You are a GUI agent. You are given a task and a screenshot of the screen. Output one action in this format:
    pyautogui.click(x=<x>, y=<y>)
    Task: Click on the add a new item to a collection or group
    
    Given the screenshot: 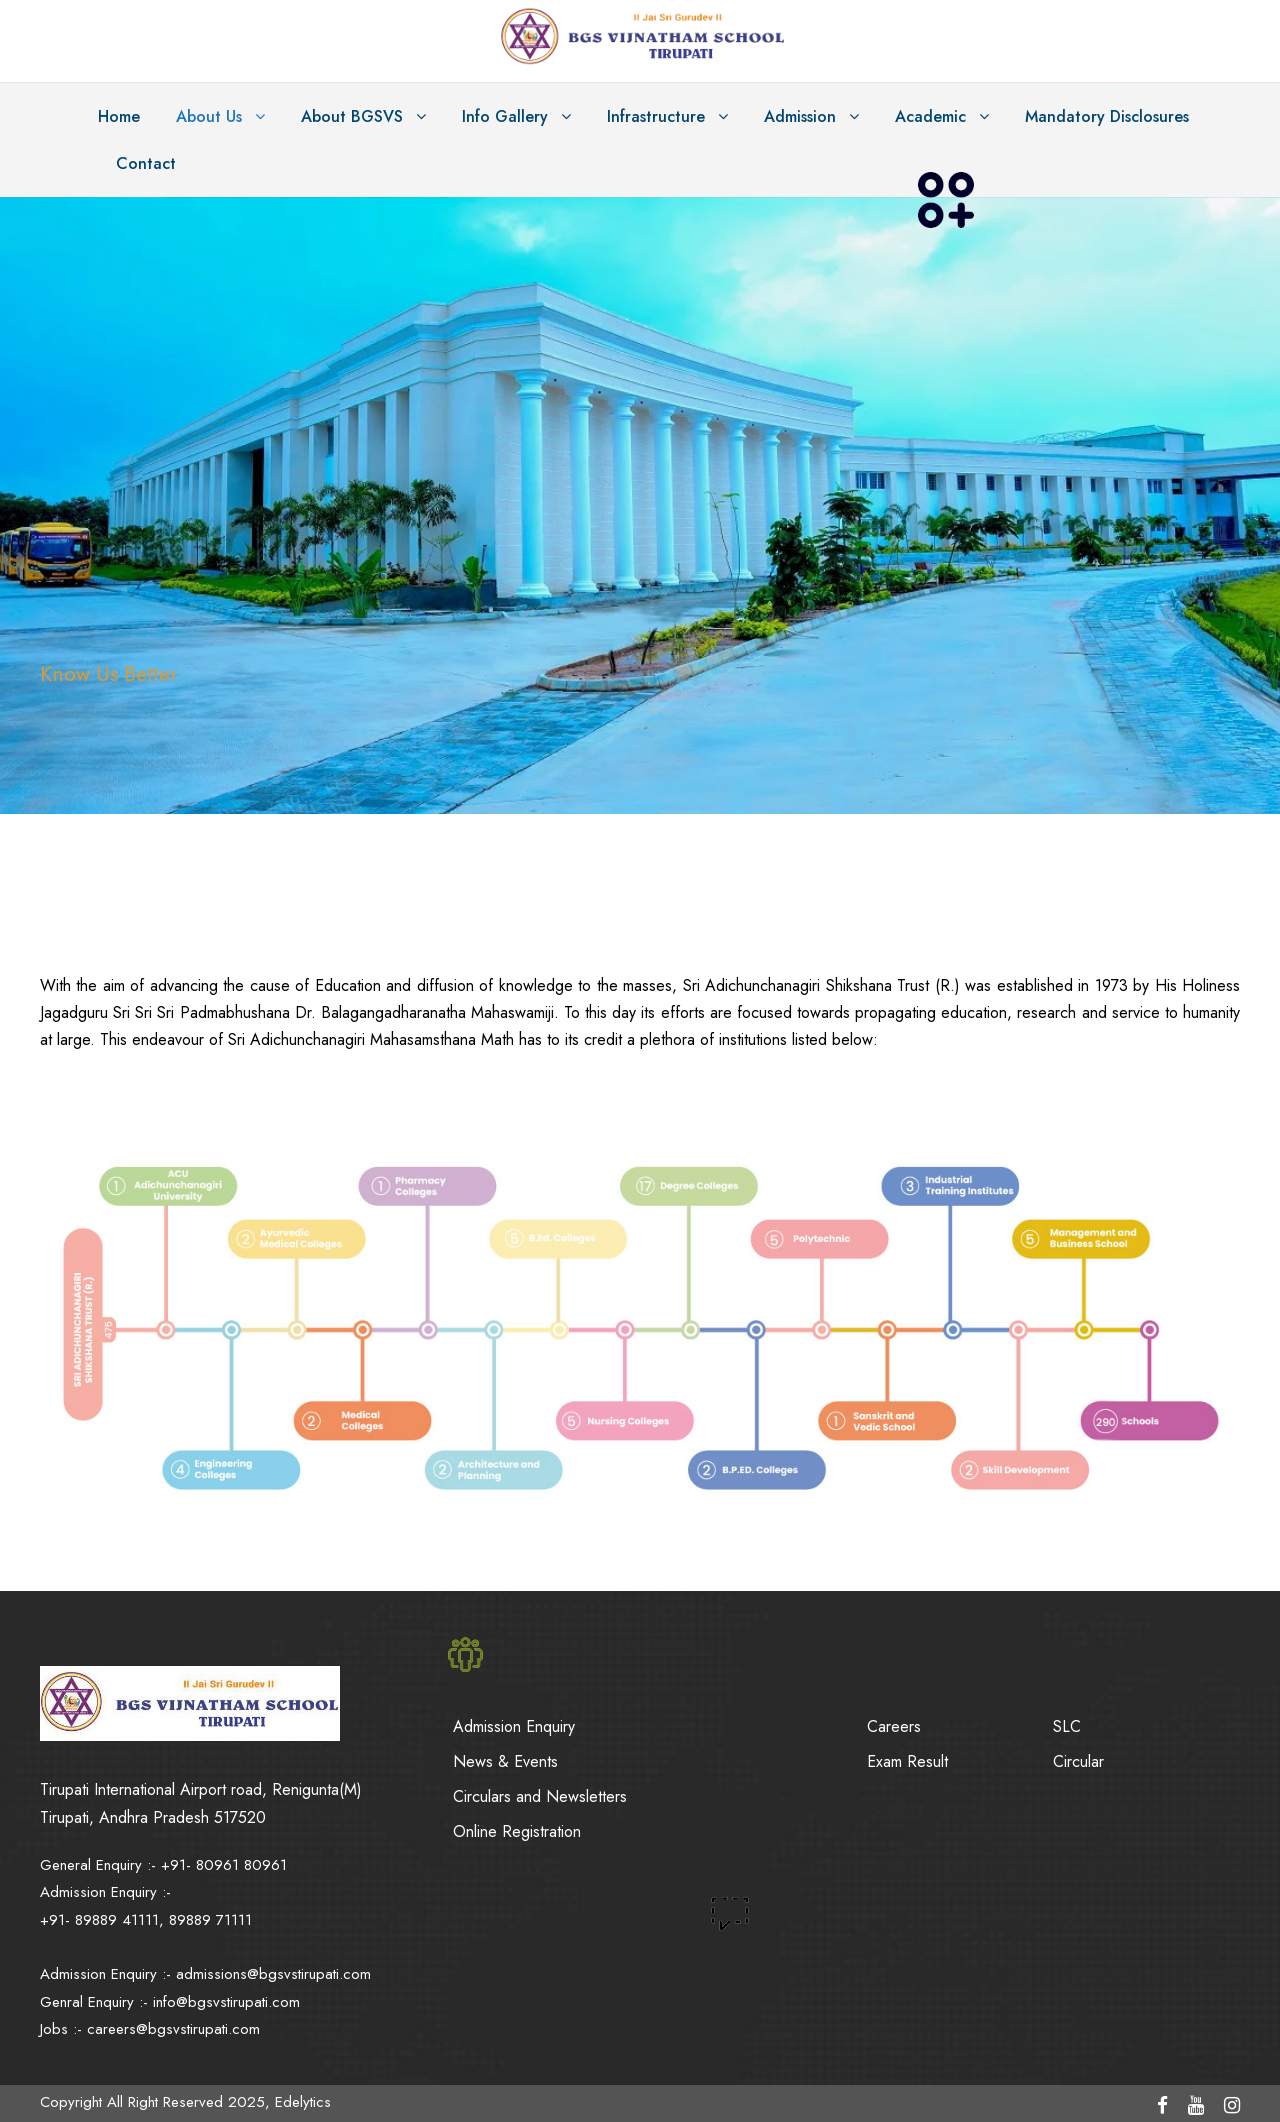 What is the action you would take?
    pyautogui.click(x=946, y=200)
    